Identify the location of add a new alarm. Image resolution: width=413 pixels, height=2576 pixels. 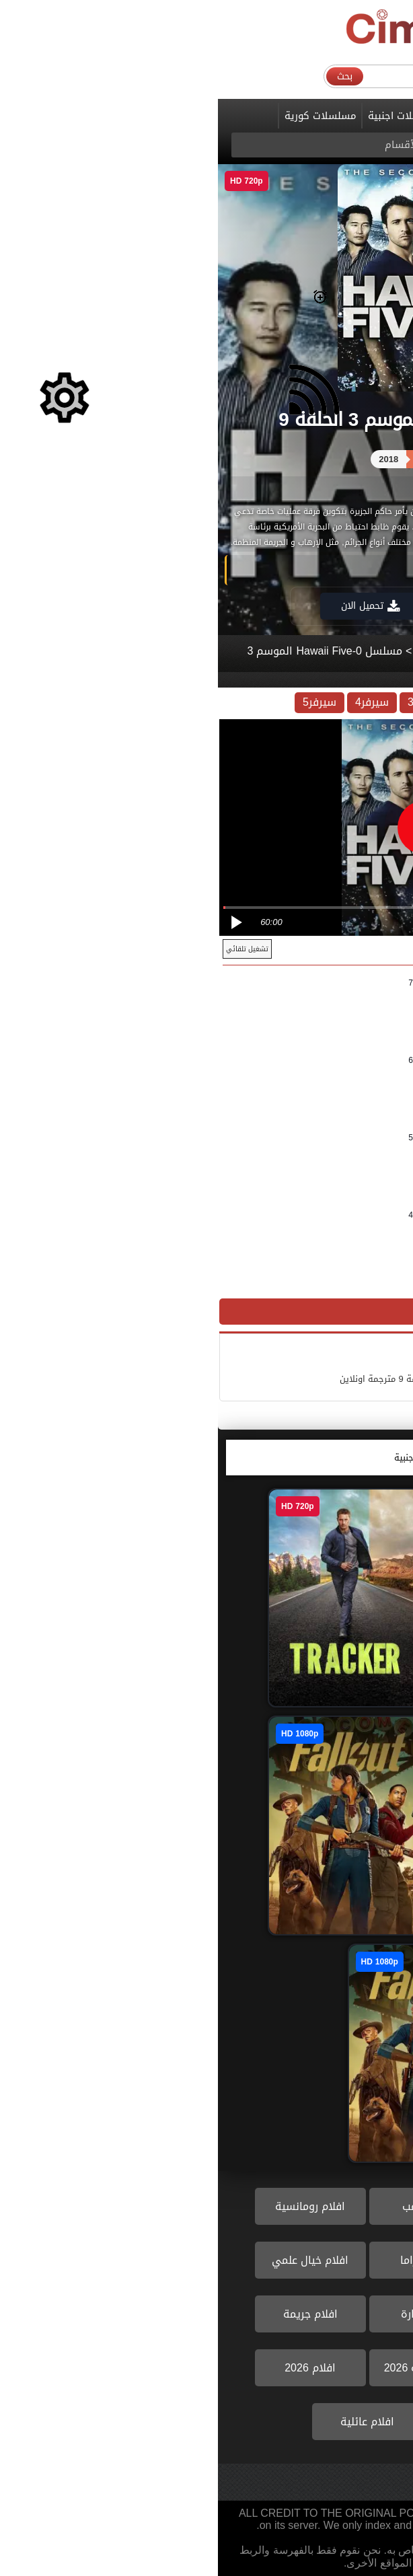
(320, 297).